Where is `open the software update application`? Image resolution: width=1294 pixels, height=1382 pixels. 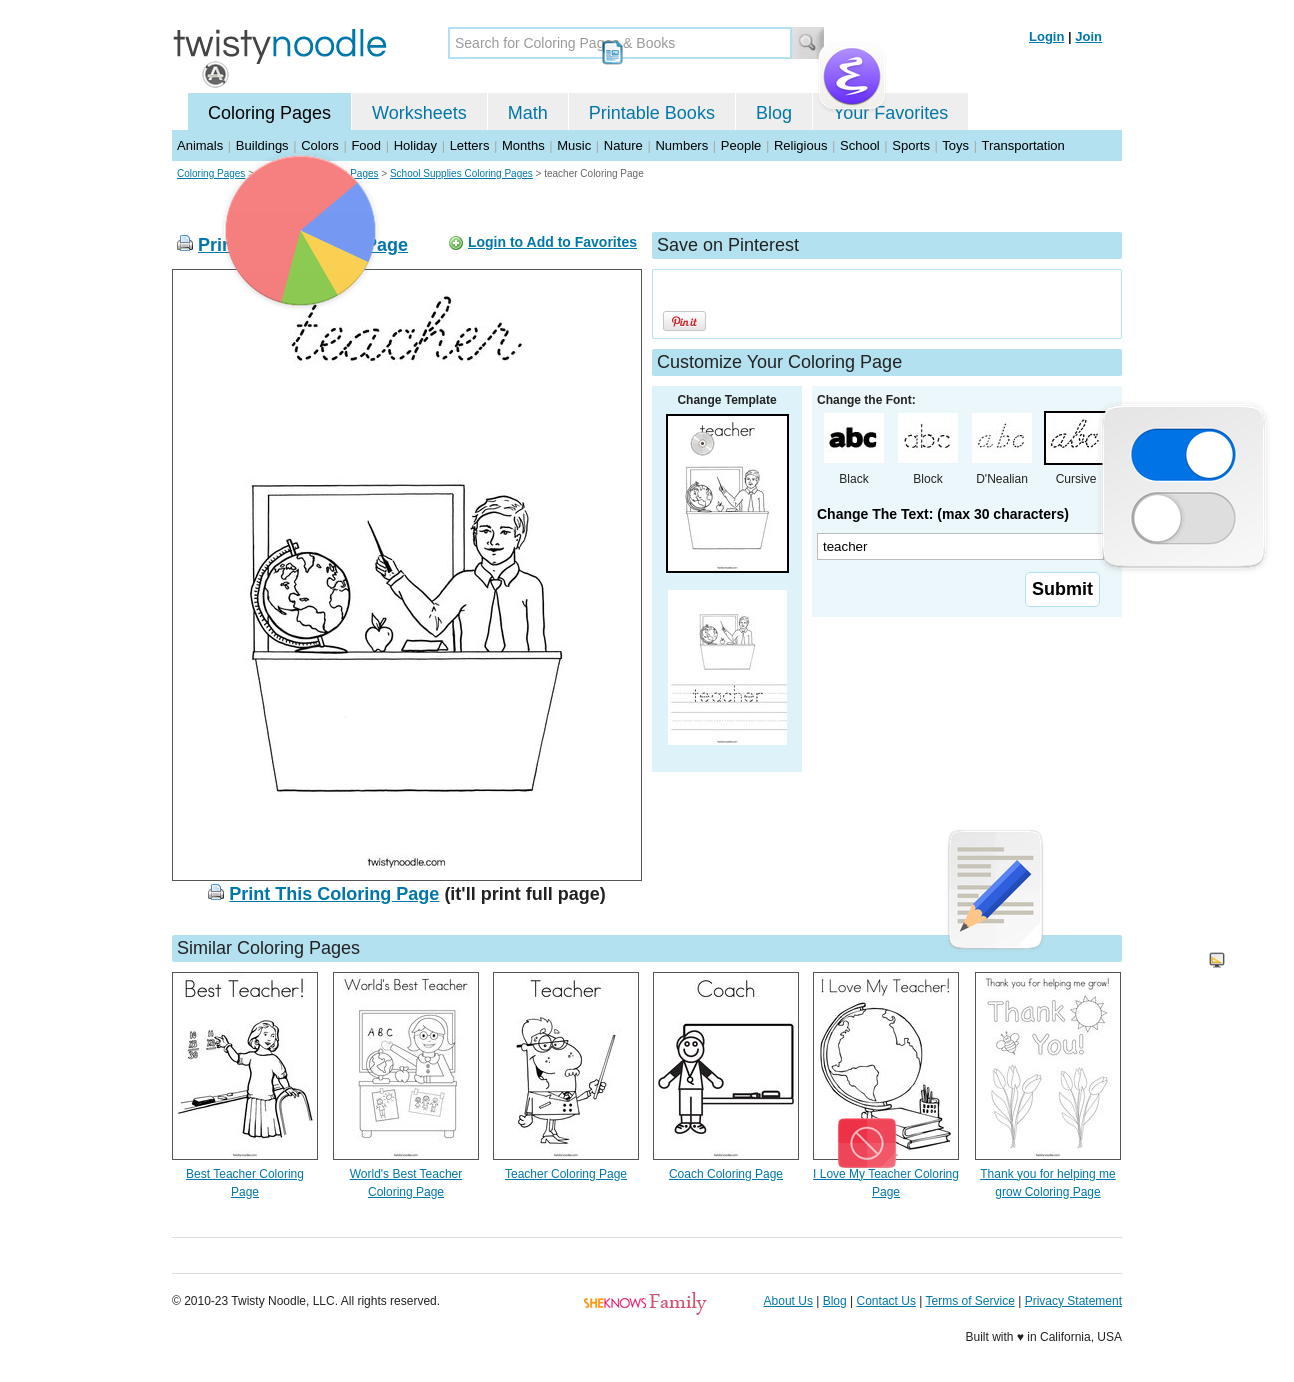
open the software update application is located at coordinates (215, 74).